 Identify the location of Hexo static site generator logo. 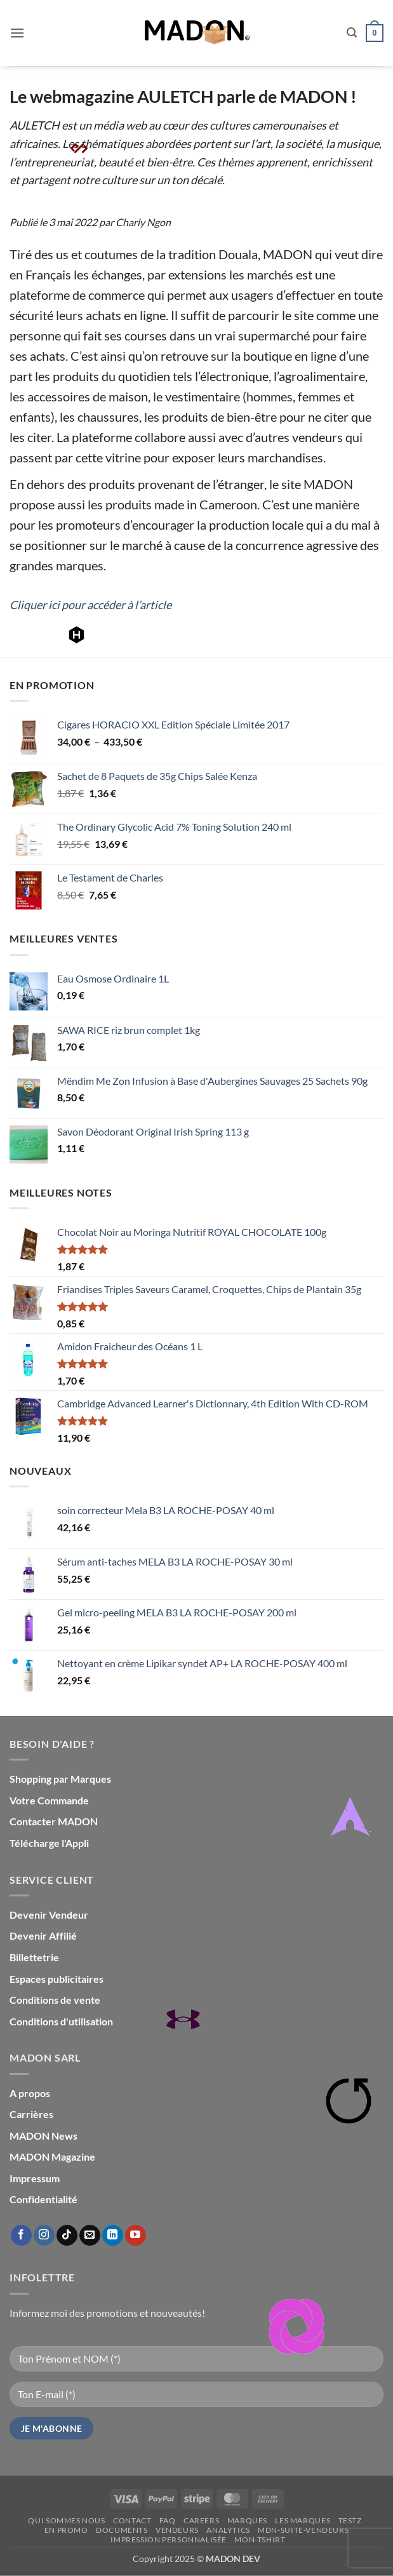
(76, 634).